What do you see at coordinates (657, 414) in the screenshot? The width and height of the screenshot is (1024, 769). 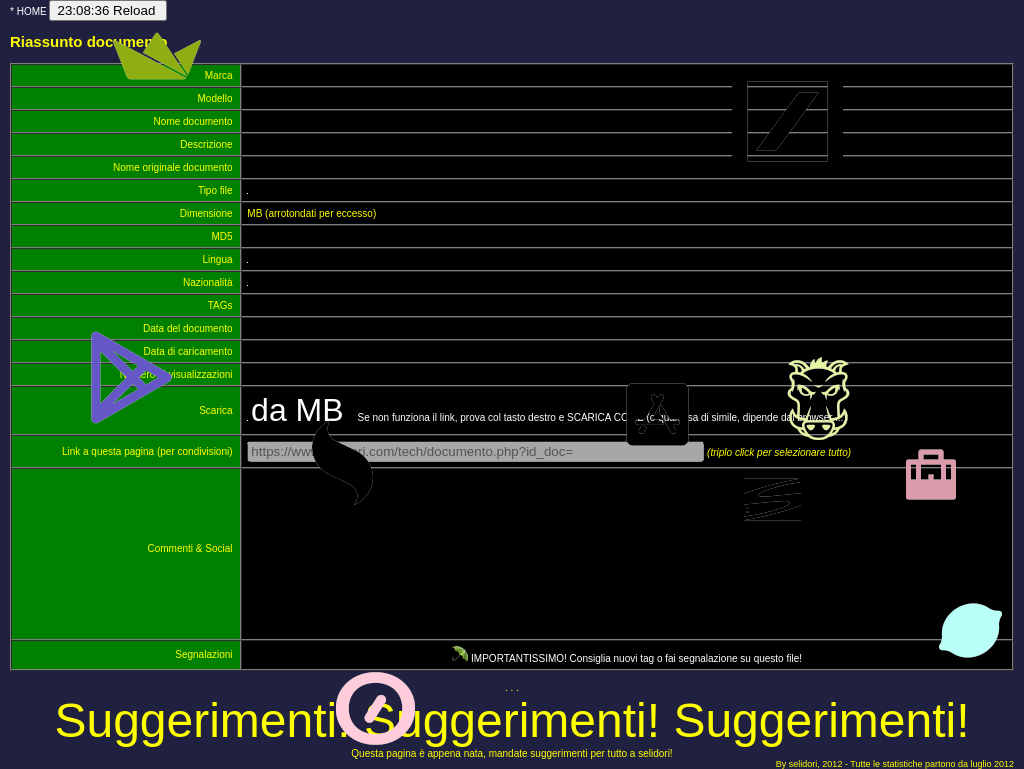 I see `open the apple app store` at bounding box center [657, 414].